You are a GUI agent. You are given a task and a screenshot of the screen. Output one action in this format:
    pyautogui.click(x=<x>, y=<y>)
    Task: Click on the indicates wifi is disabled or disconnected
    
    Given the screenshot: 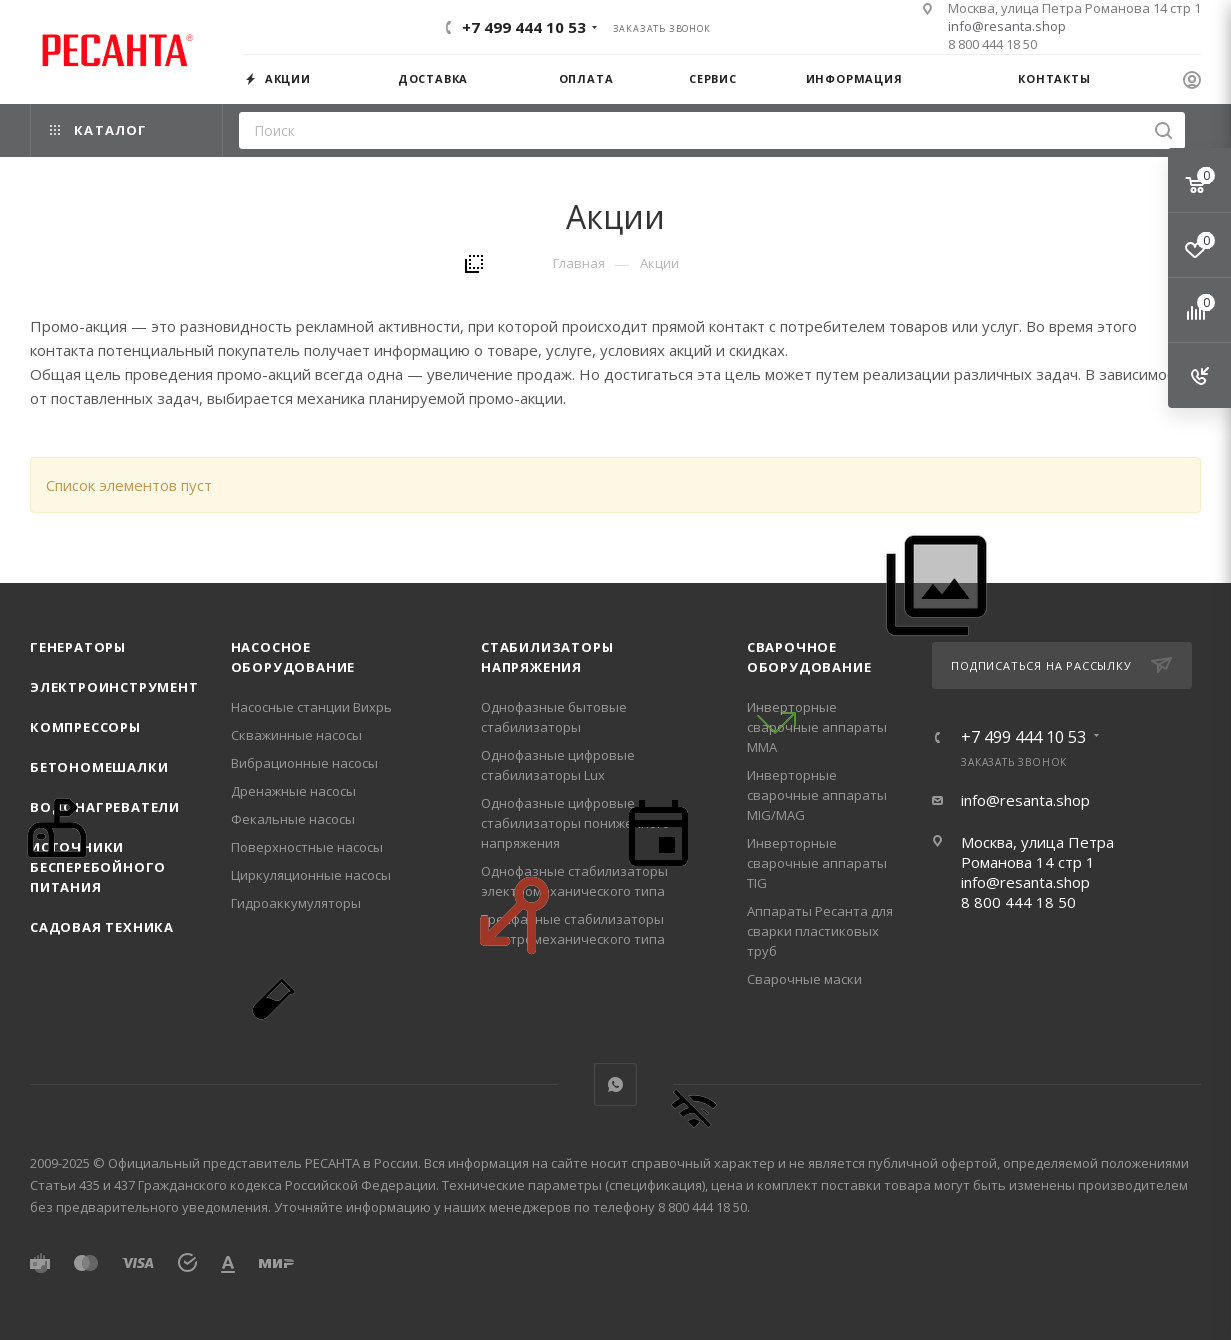 What is the action you would take?
    pyautogui.click(x=694, y=1111)
    